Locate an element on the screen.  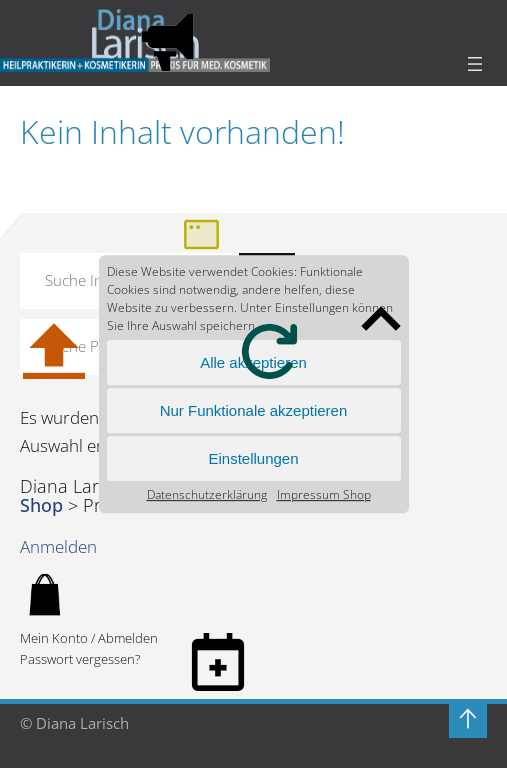
collapse an expanded section is located at coordinates (381, 319).